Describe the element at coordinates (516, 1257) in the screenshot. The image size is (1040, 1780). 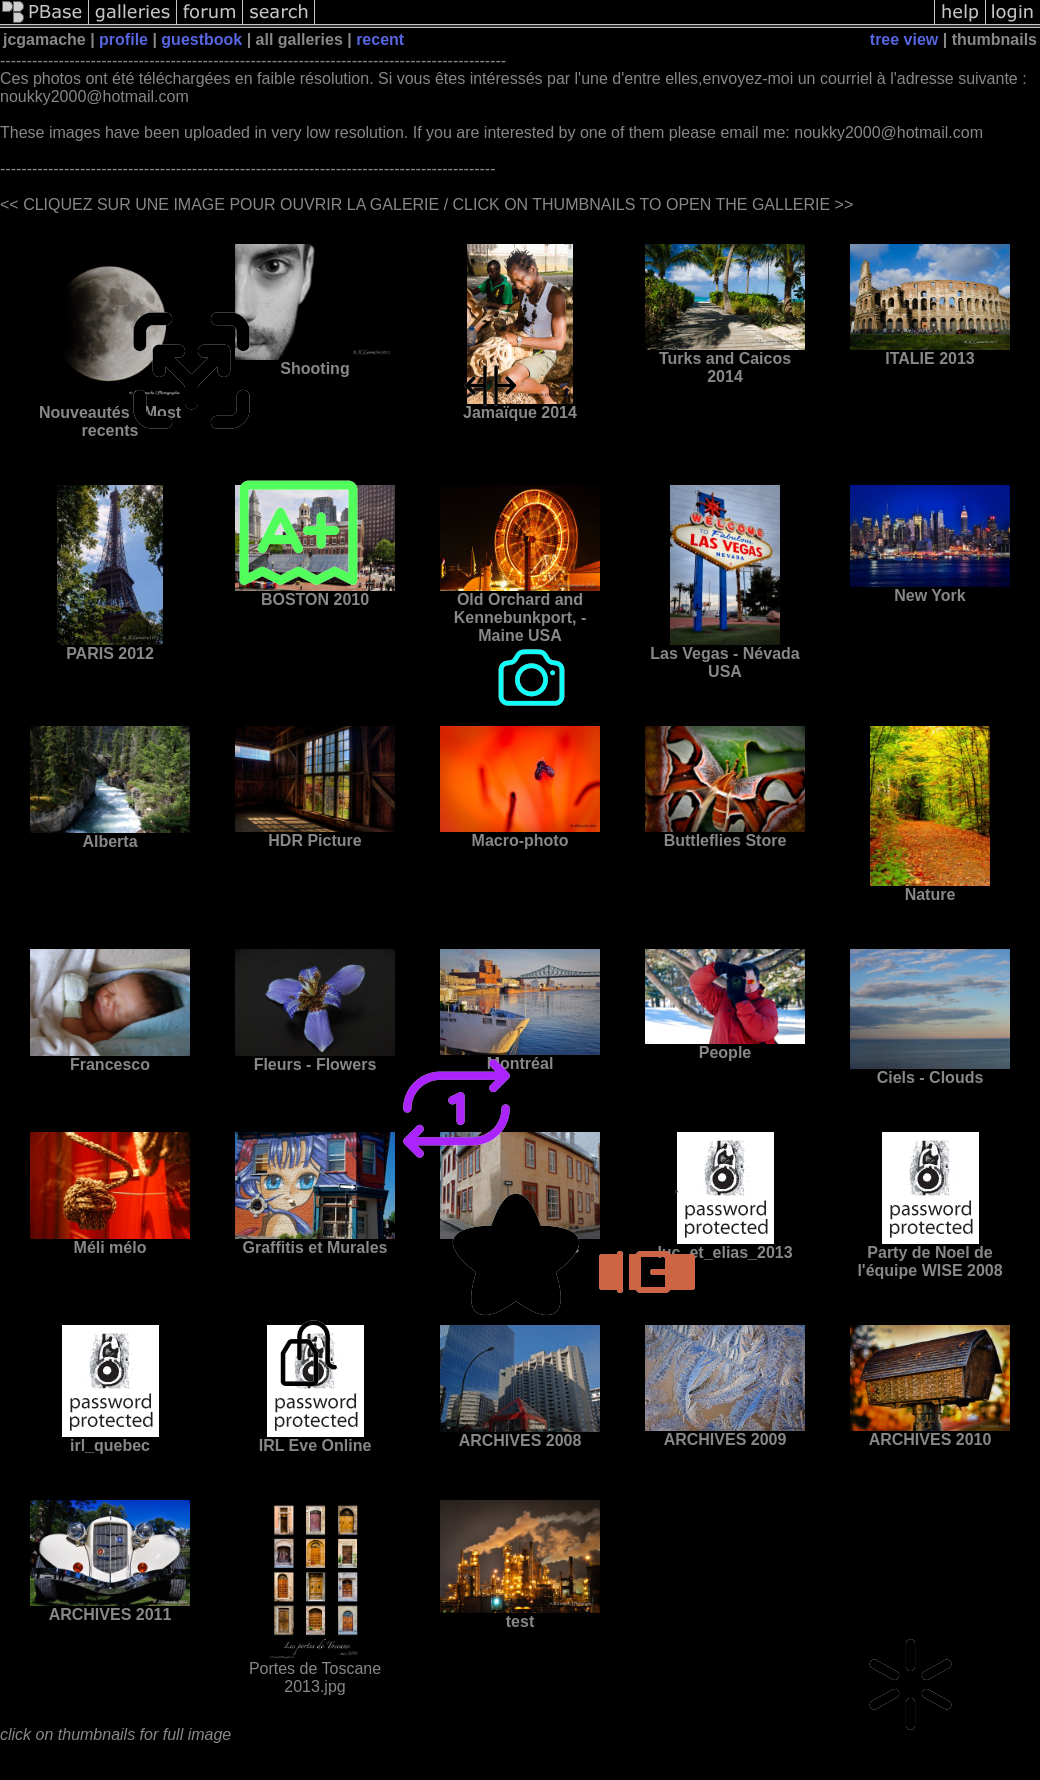
I see `add to favorites` at that location.